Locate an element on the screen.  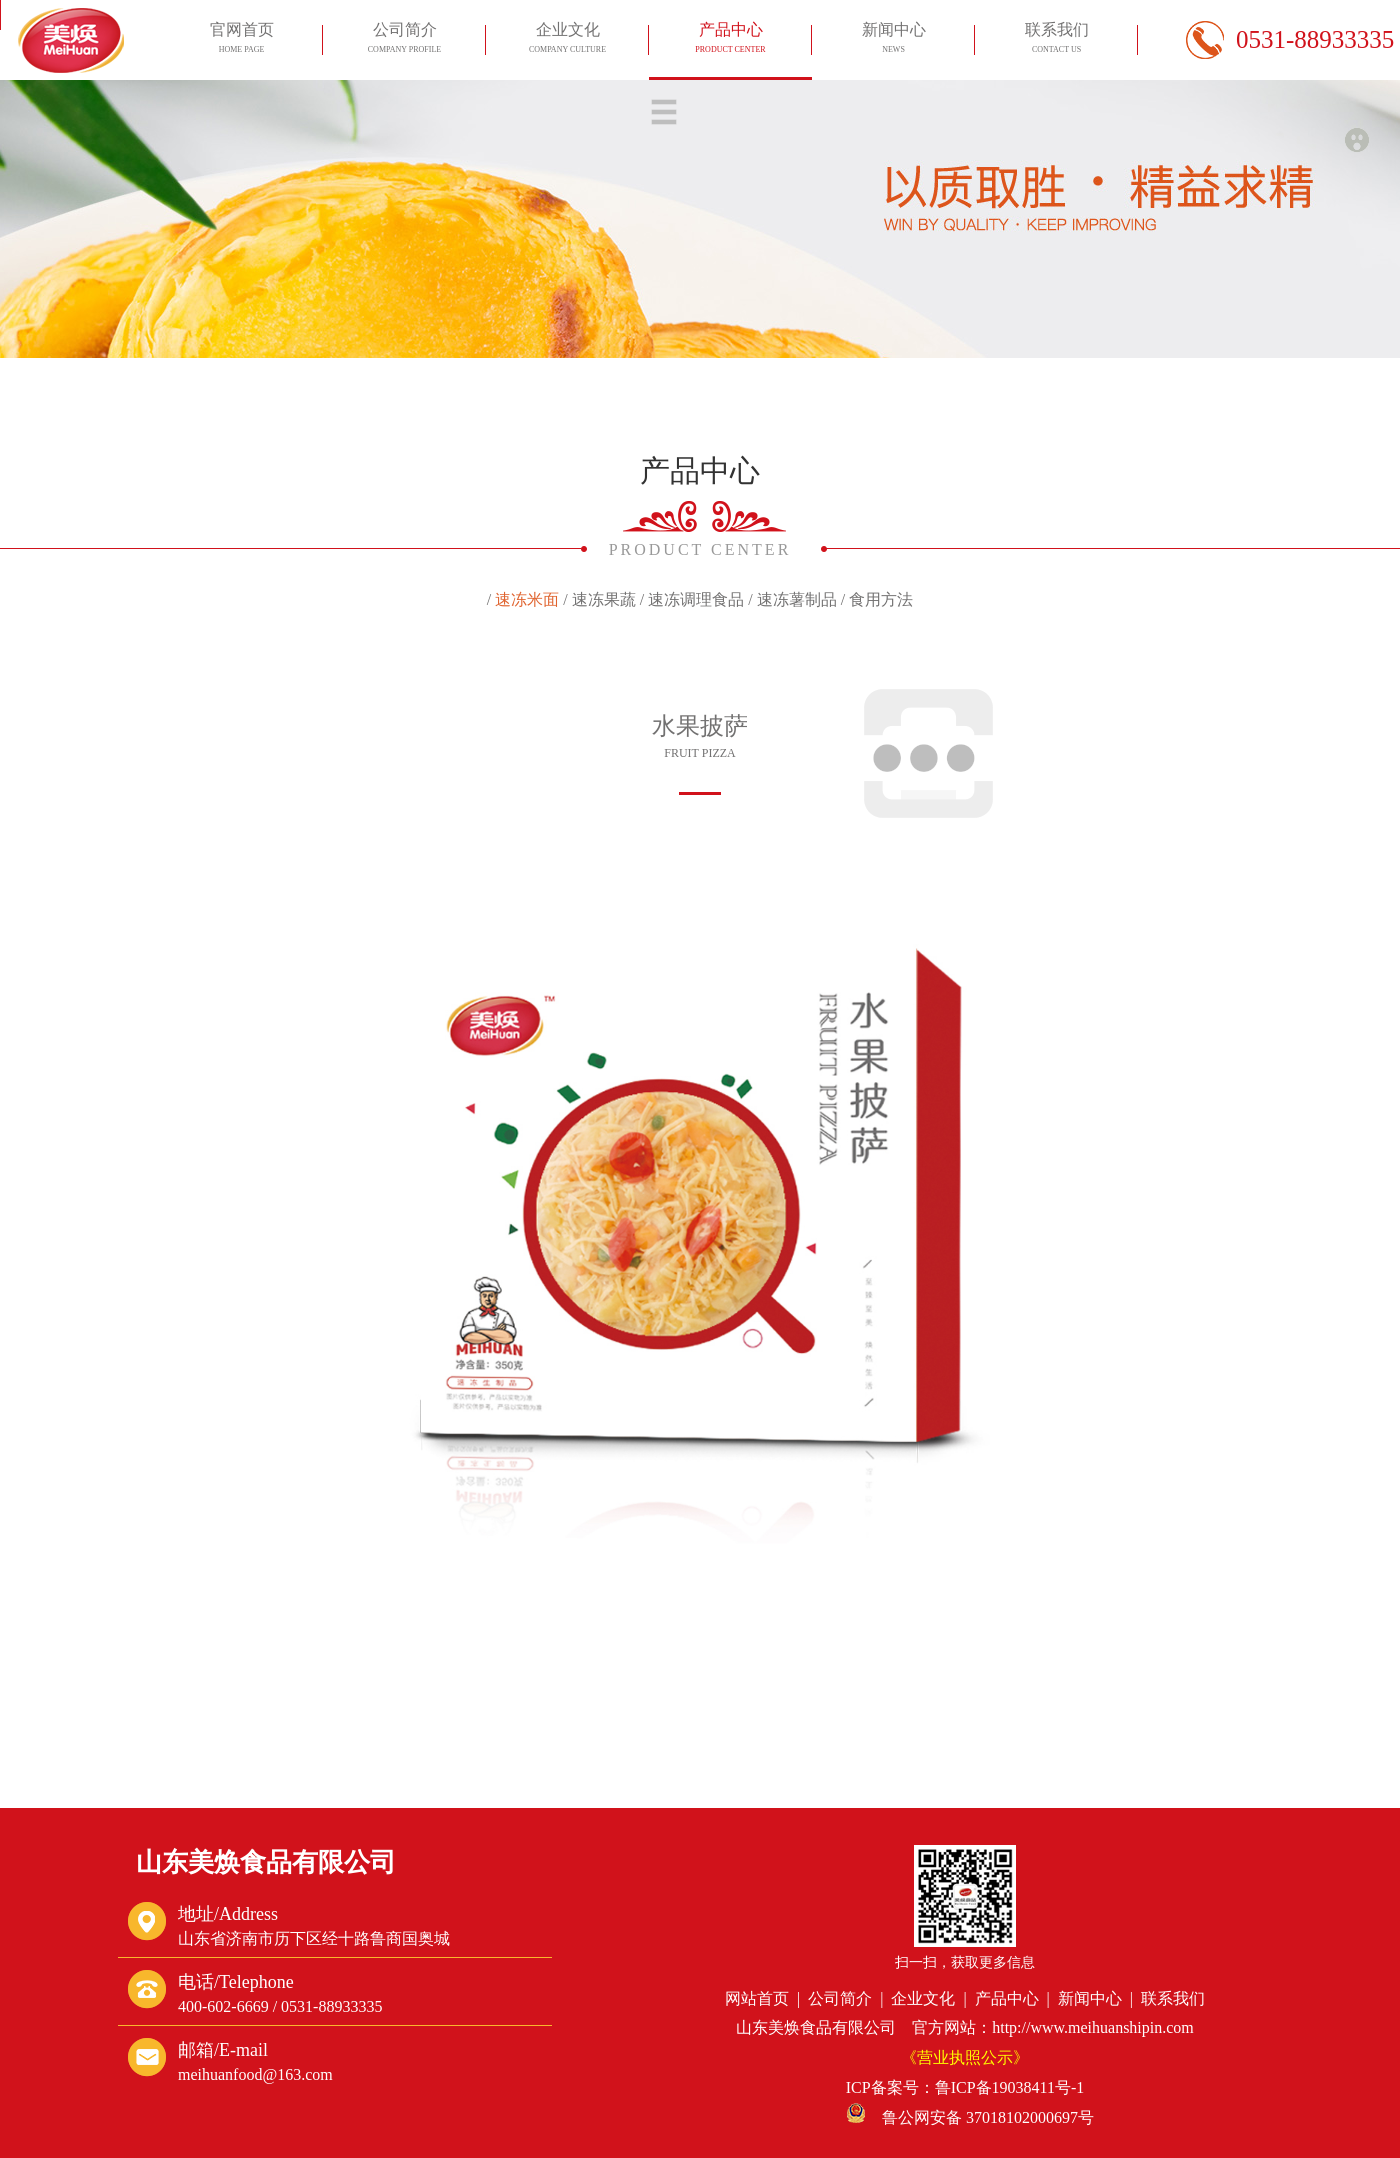
surprised reaction emoji is located at coordinates (1357, 140).